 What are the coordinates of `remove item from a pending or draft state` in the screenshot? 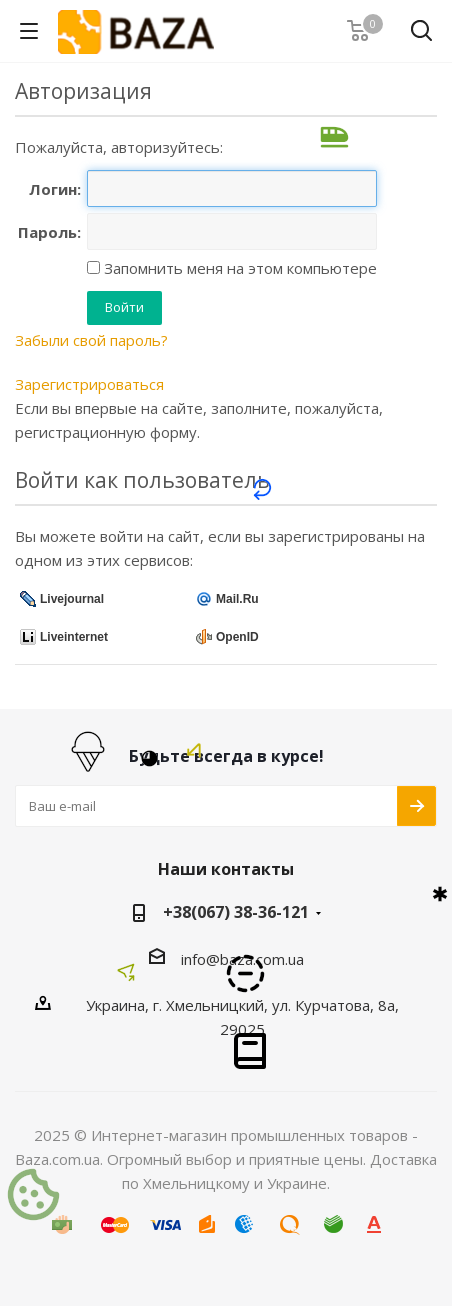 It's located at (245, 973).